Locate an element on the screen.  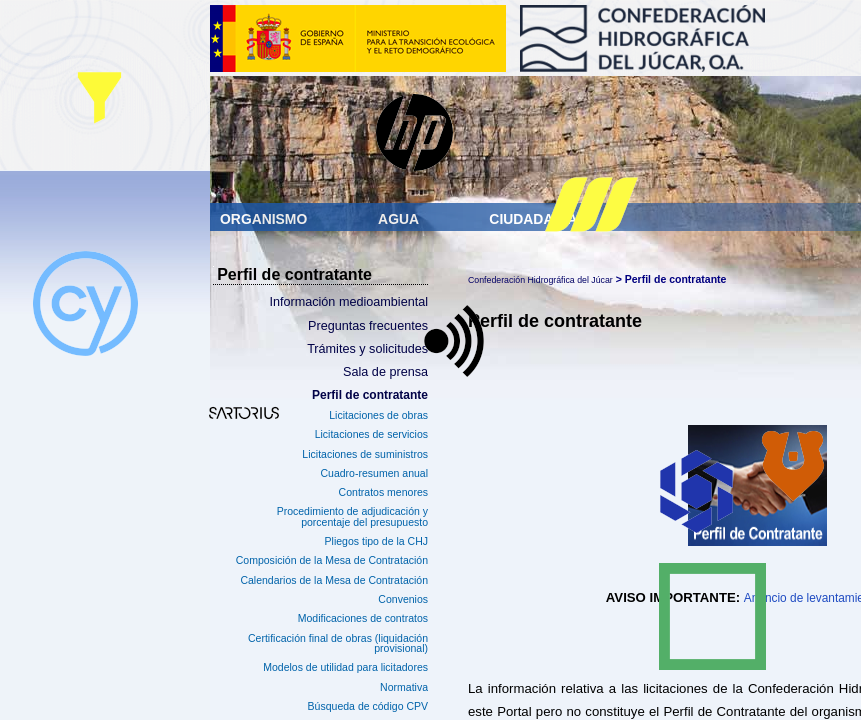
SecurityScorecard company logo is located at coordinates (696, 491).